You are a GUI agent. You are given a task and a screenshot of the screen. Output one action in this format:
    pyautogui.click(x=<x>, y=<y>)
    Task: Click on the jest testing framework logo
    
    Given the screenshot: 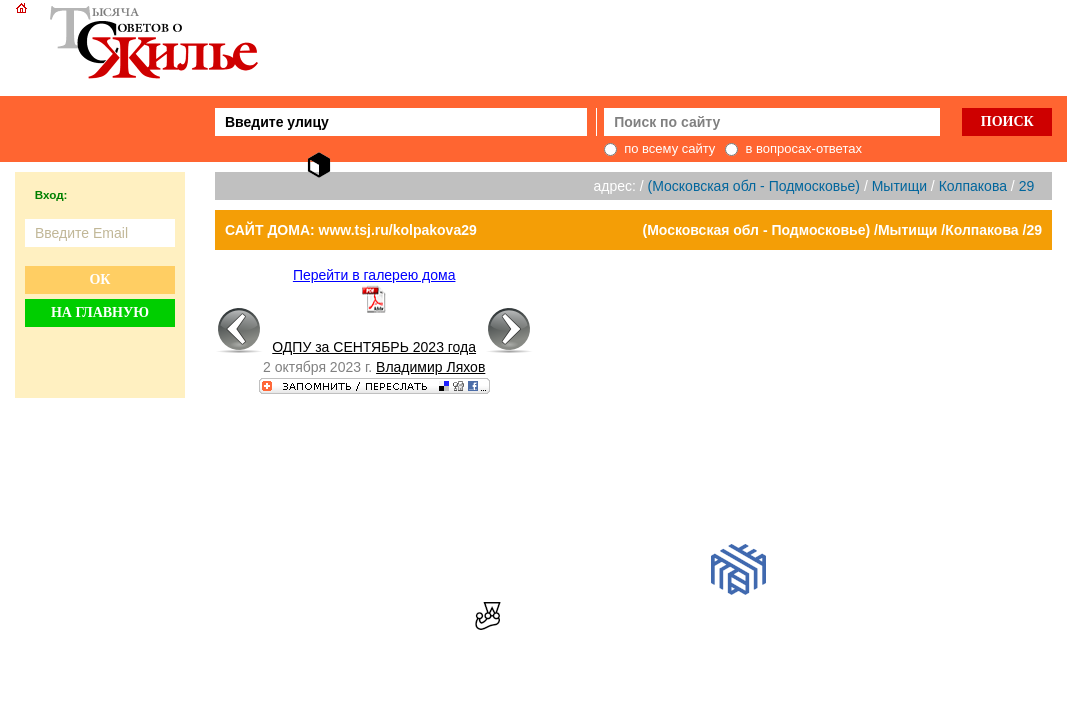 What is the action you would take?
    pyautogui.click(x=488, y=616)
    